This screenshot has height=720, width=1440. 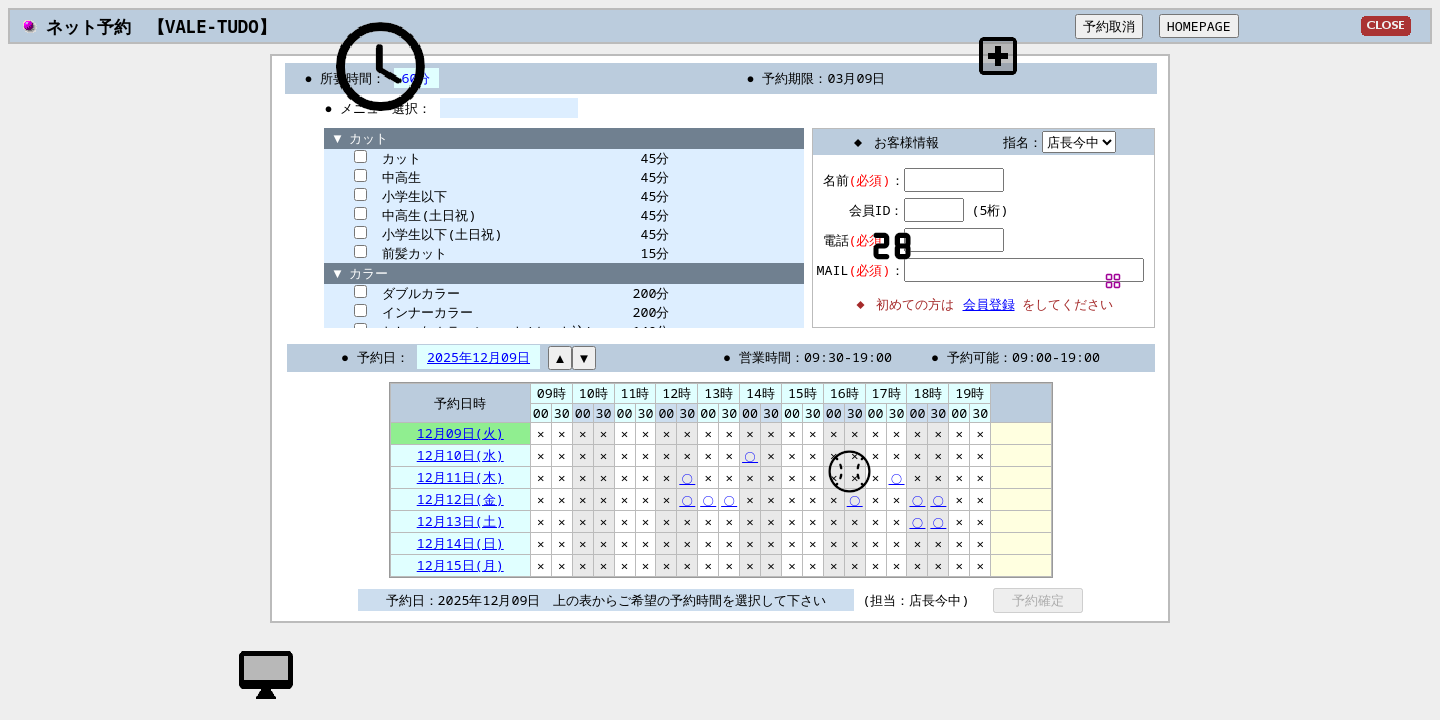 What do you see at coordinates (380, 66) in the screenshot?
I see `view time or clock settings` at bounding box center [380, 66].